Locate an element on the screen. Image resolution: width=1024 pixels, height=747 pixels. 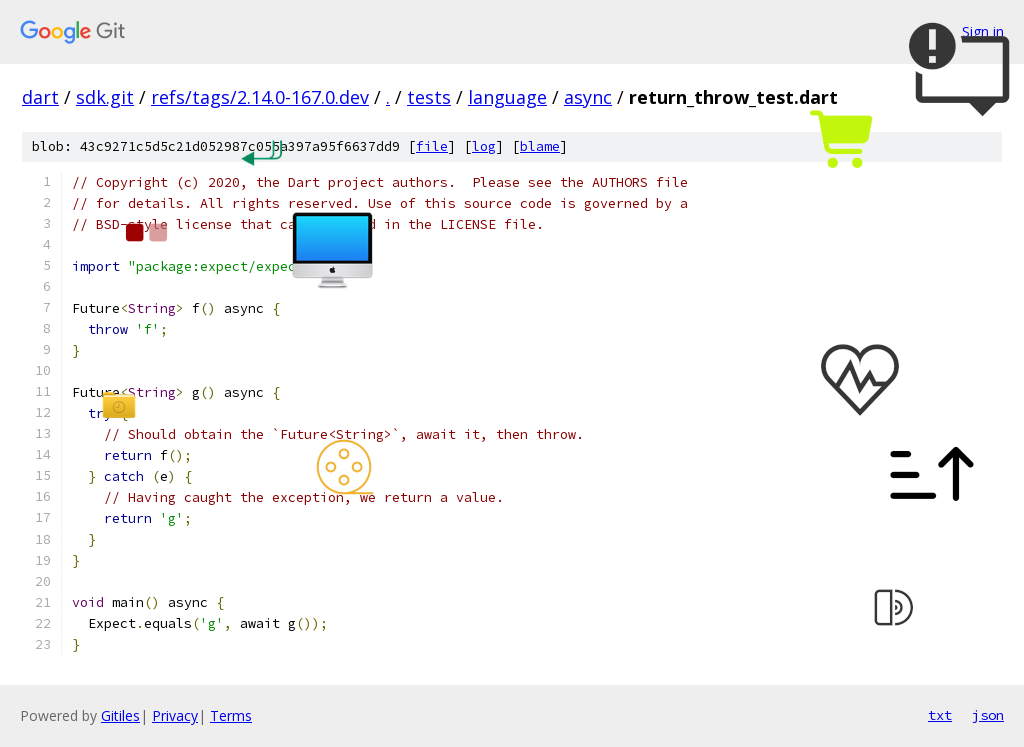
access video or movie library is located at coordinates (344, 467).